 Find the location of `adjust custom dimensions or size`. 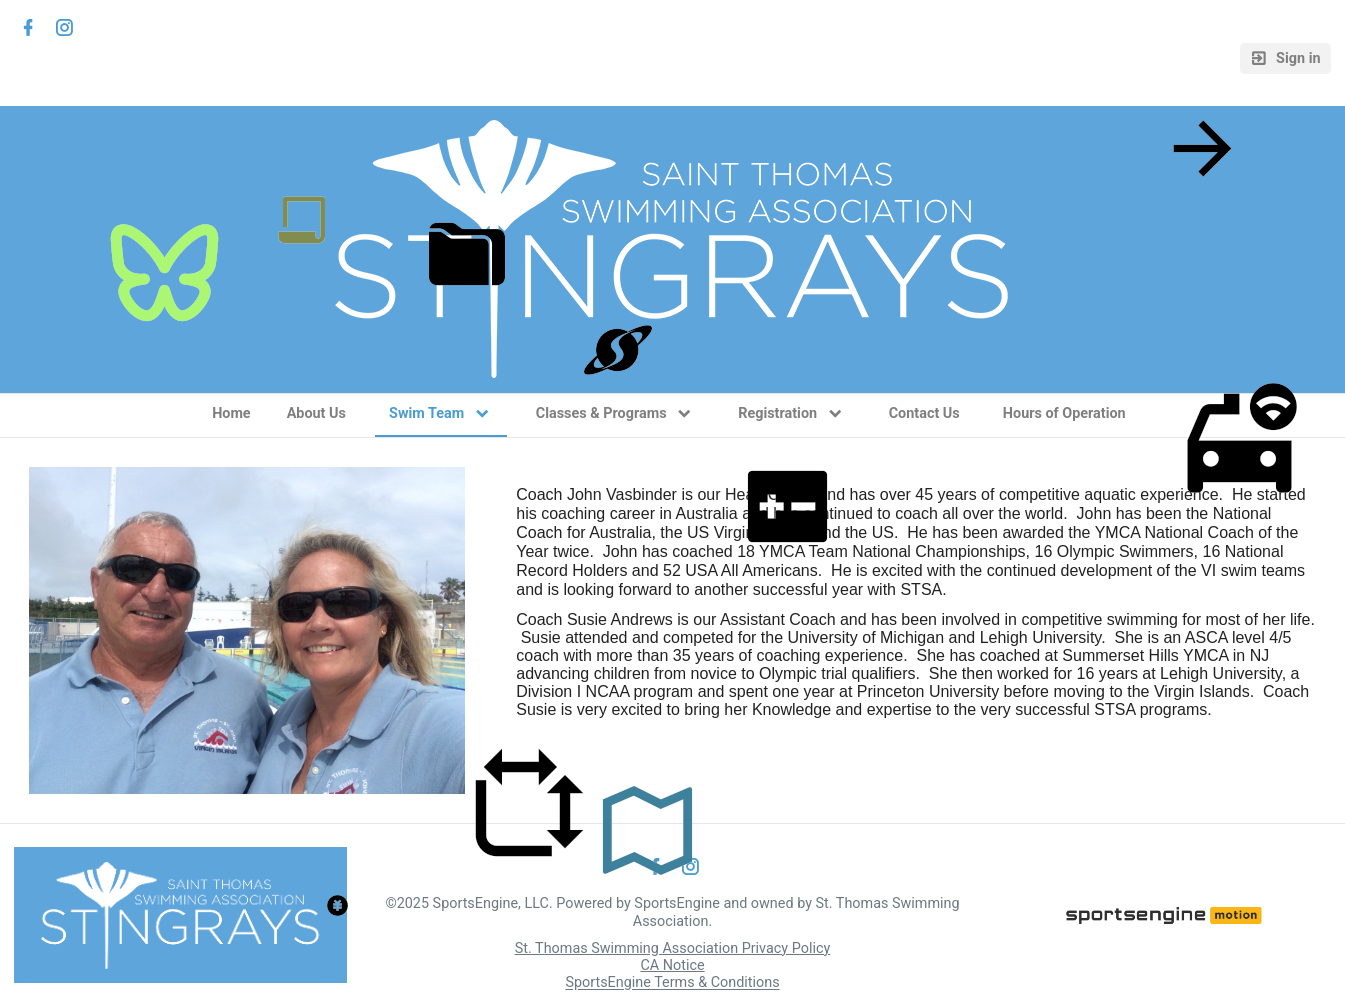

adjust custom dimensions or size is located at coordinates (523, 809).